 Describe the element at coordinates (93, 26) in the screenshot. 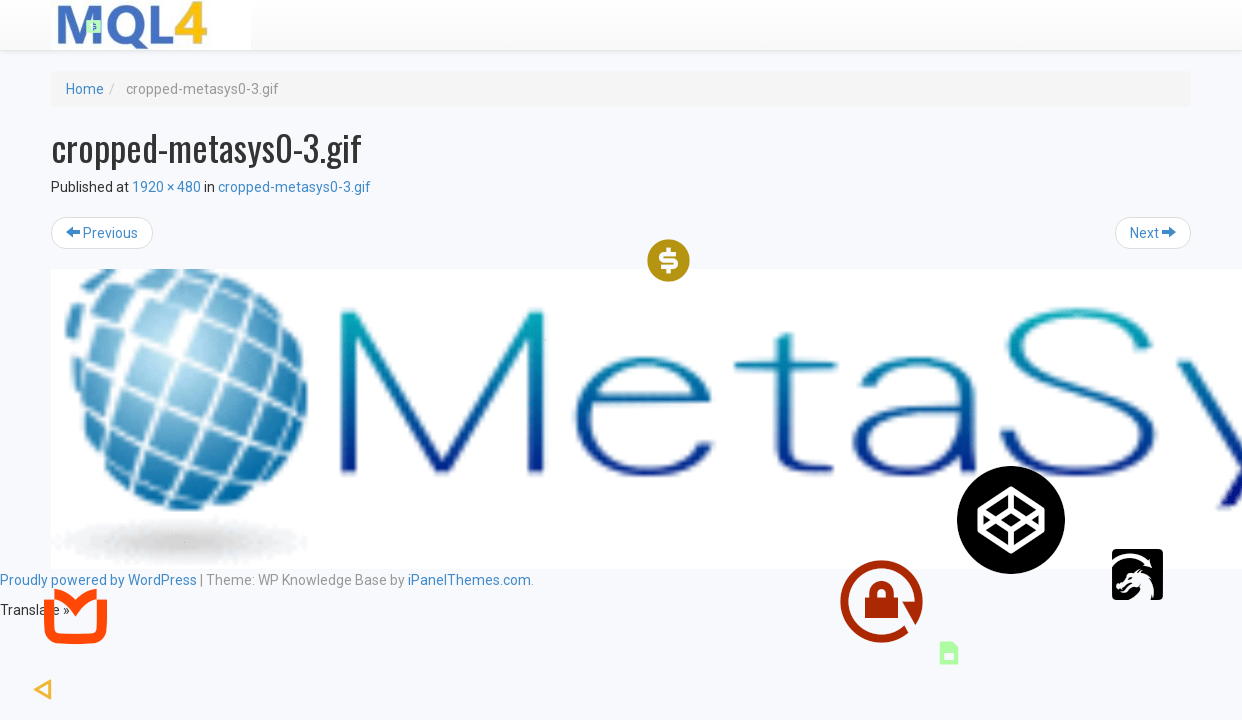

I see `access financial or payment settings` at that location.